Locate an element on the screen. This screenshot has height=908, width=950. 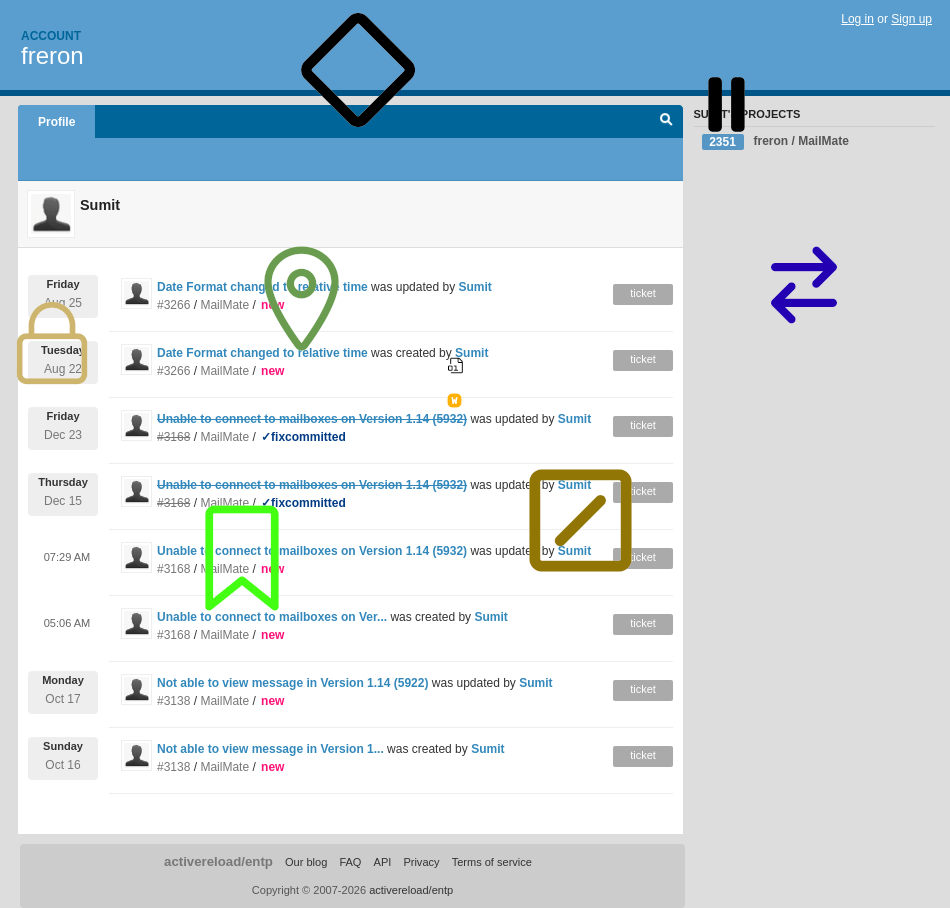
save this item for later is located at coordinates (242, 558).